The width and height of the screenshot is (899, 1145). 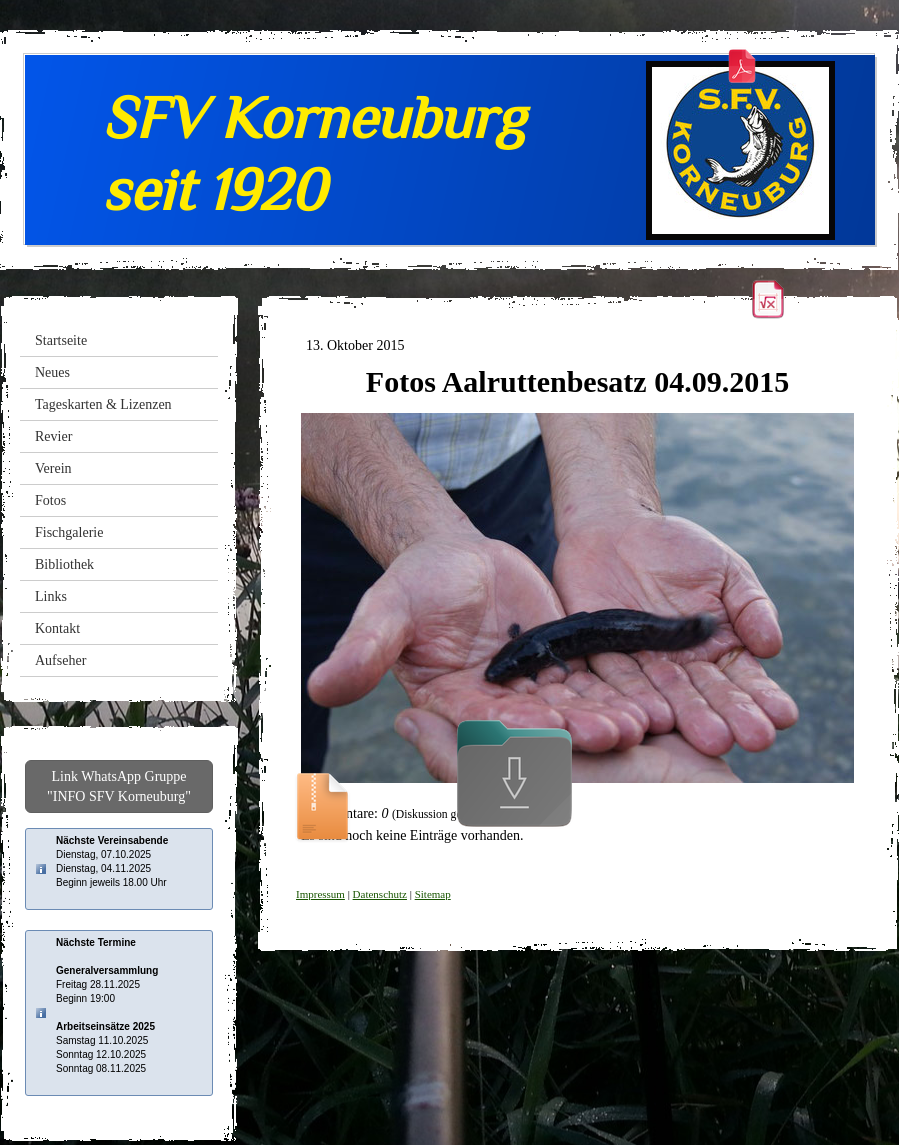 I want to click on open your downloads folder, so click(x=514, y=773).